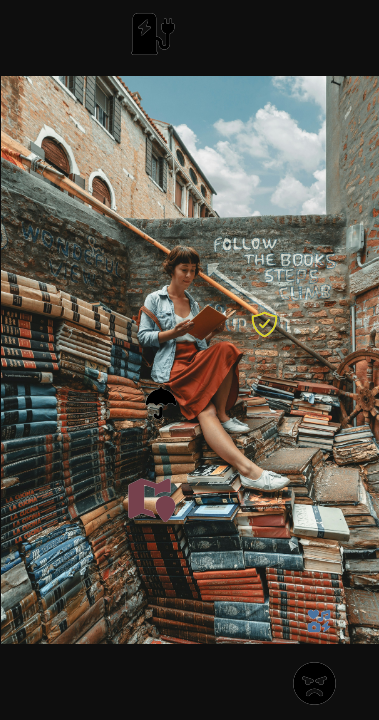 The height and width of the screenshot is (720, 379). Describe the element at coordinates (314, 683) in the screenshot. I see `react to a post with anger` at that location.